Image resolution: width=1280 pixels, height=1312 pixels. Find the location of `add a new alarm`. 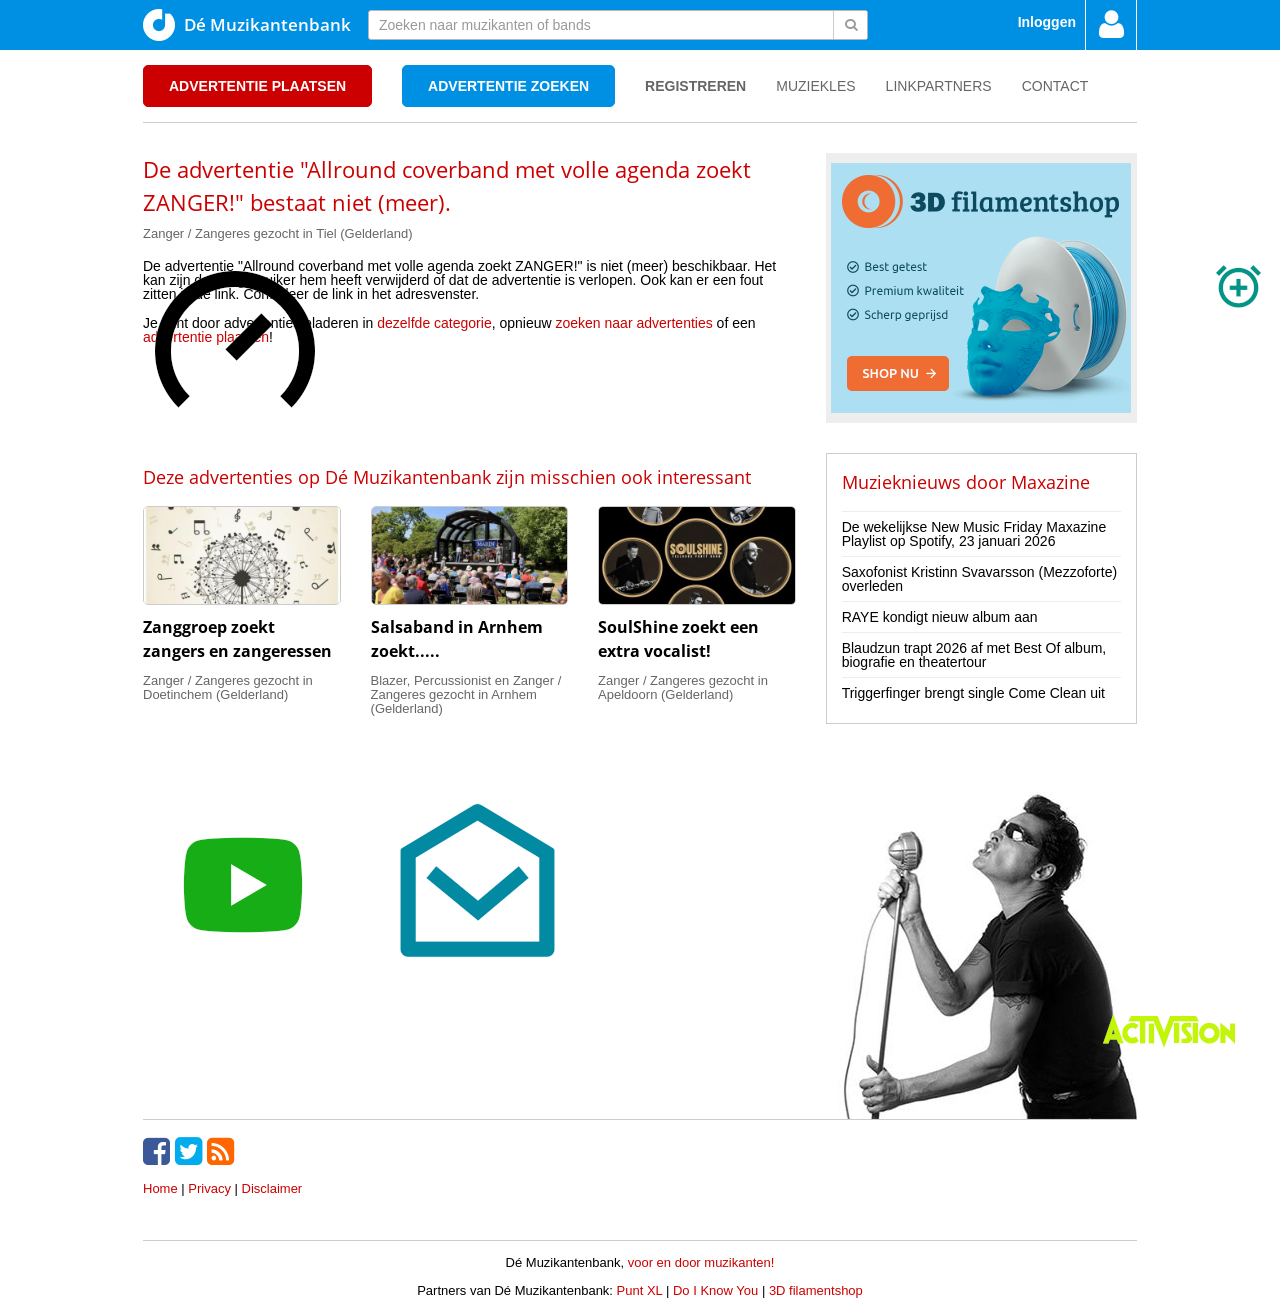

add a new alarm is located at coordinates (1238, 285).